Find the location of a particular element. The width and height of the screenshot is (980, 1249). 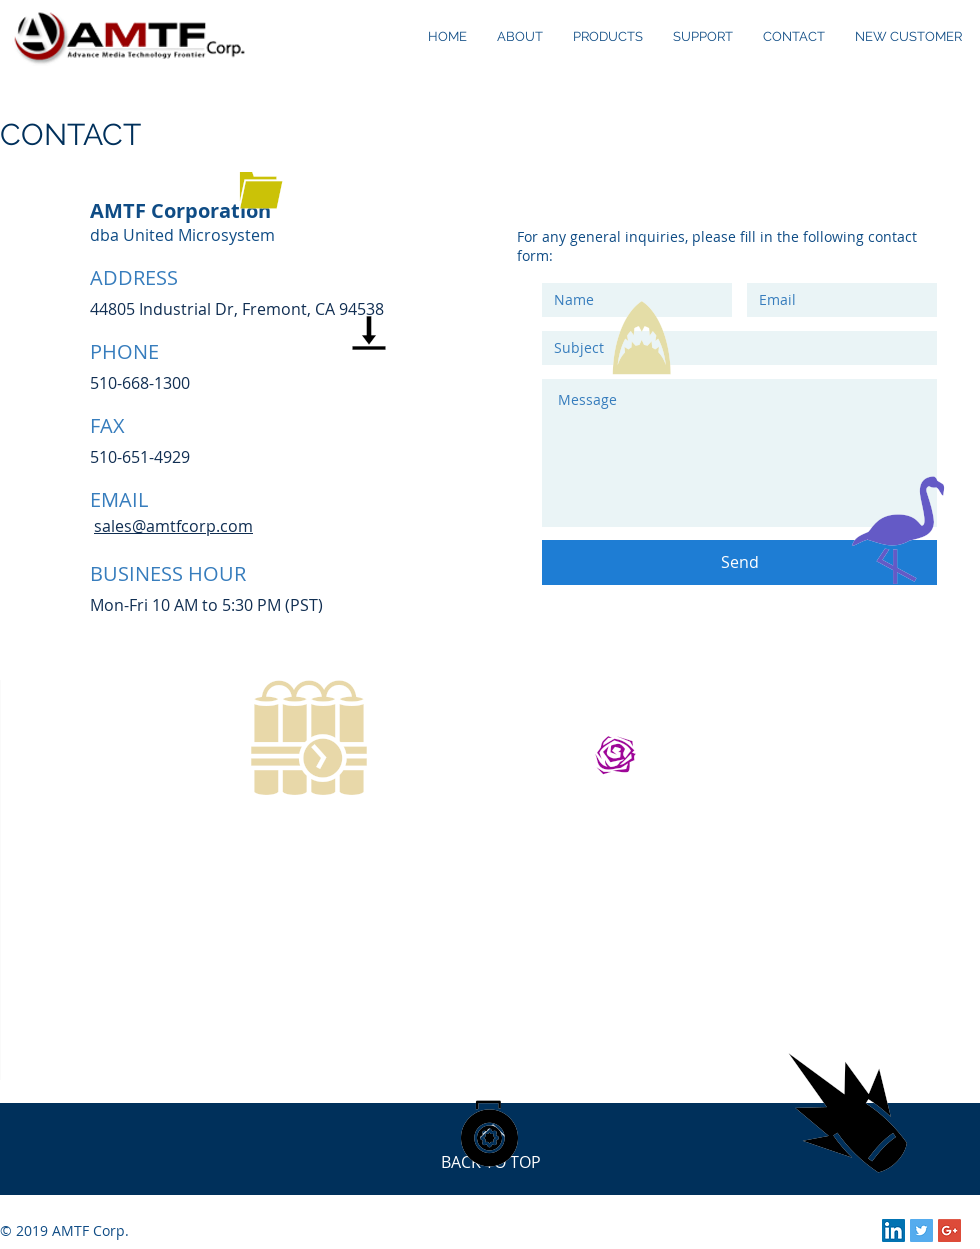

place a teller mine explosive in-game is located at coordinates (489, 1133).